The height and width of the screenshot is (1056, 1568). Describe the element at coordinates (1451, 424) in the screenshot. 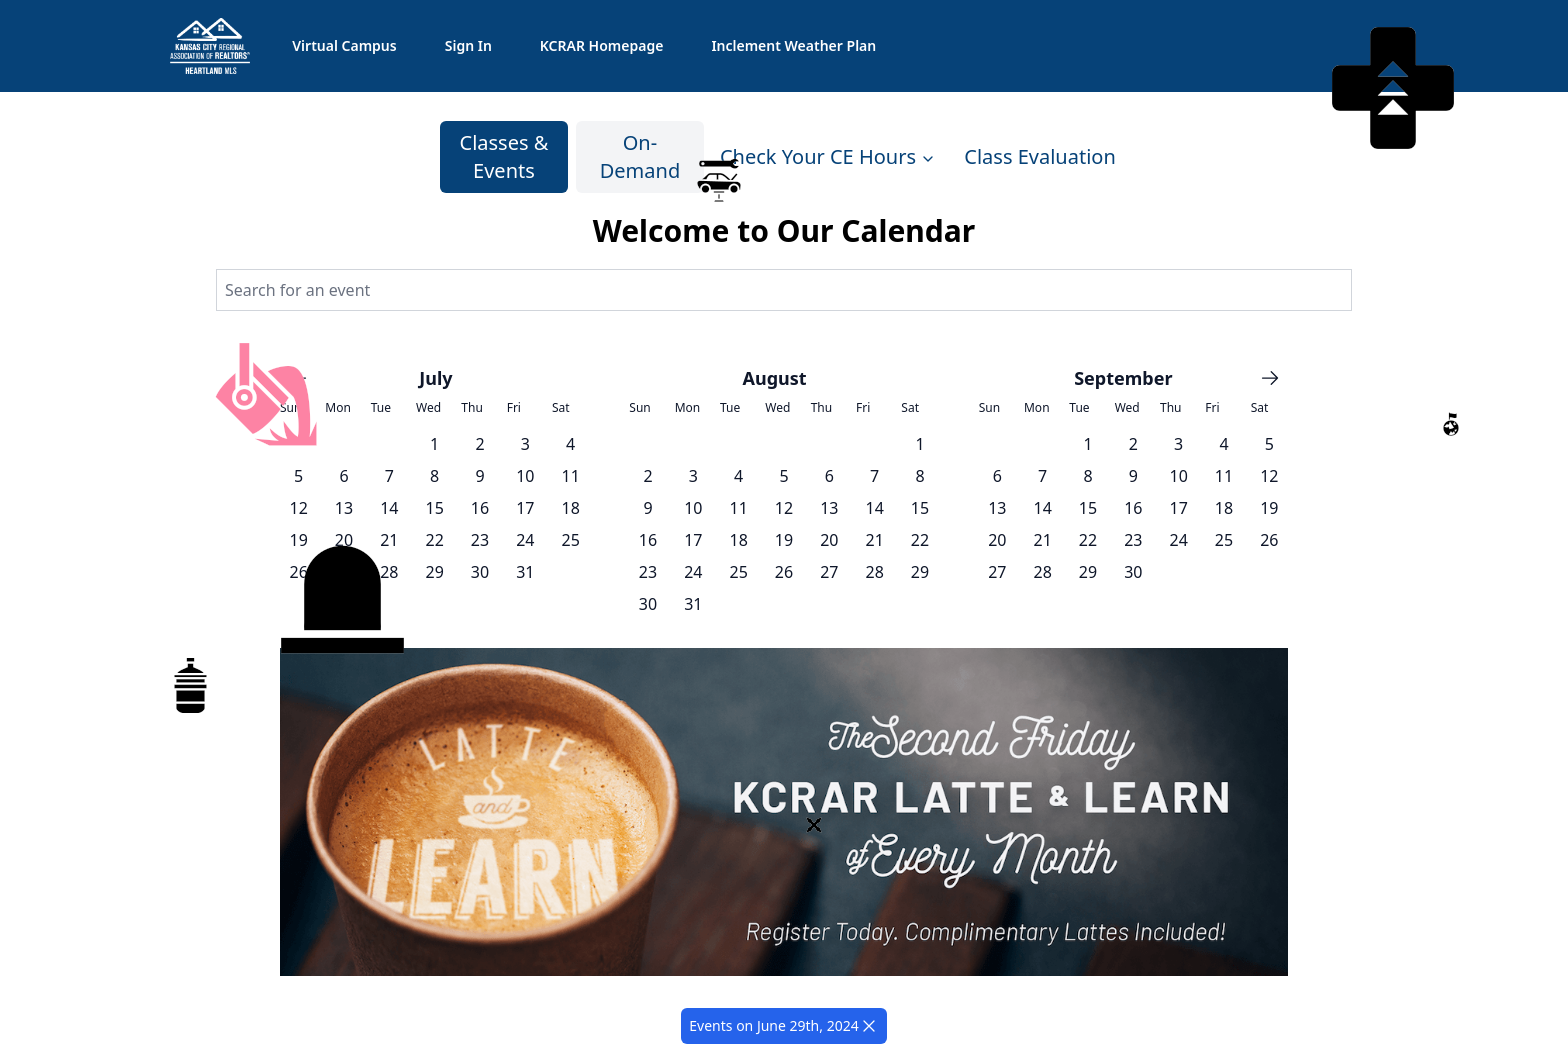

I see `conquer or claim a planet in a strategy game` at that location.